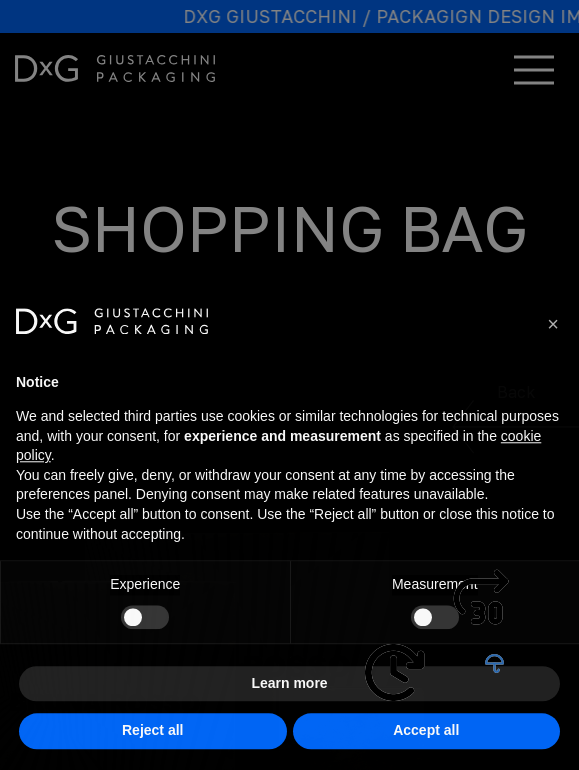 This screenshot has width=579, height=770. I want to click on view weather protection or rain forecast, so click(494, 663).